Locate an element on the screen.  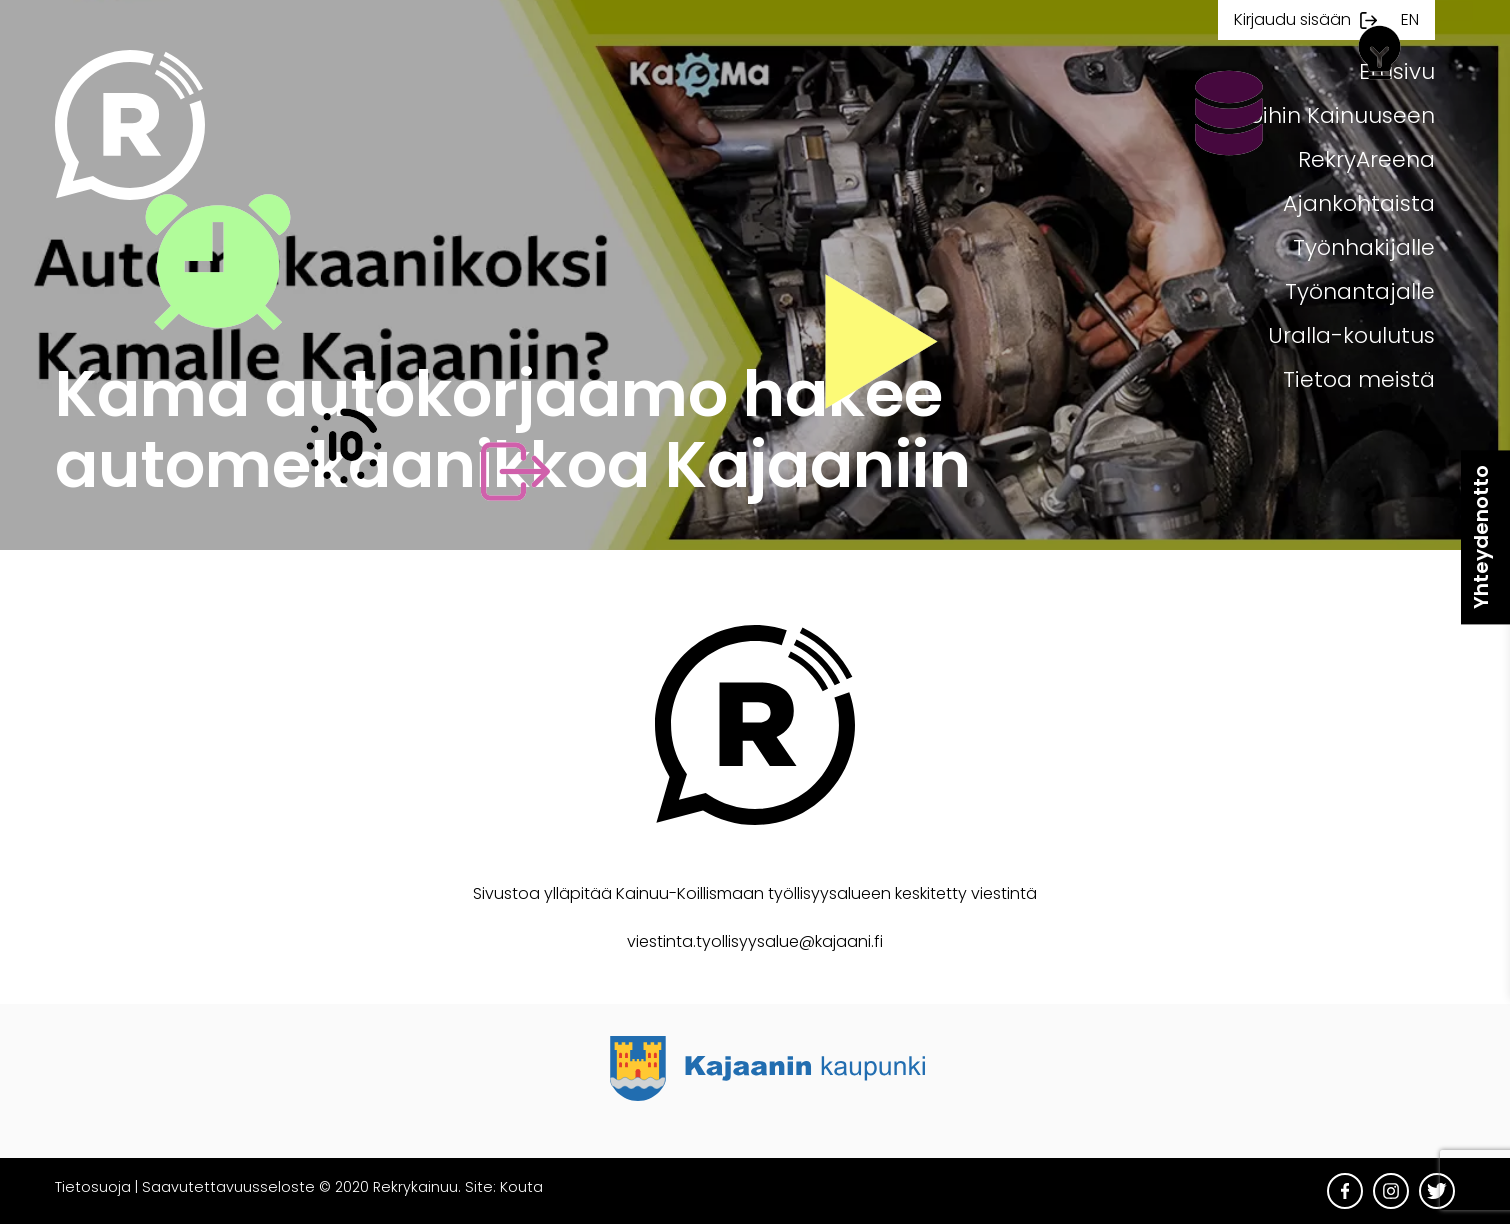
set or manage alarms is located at coordinates (218, 261).